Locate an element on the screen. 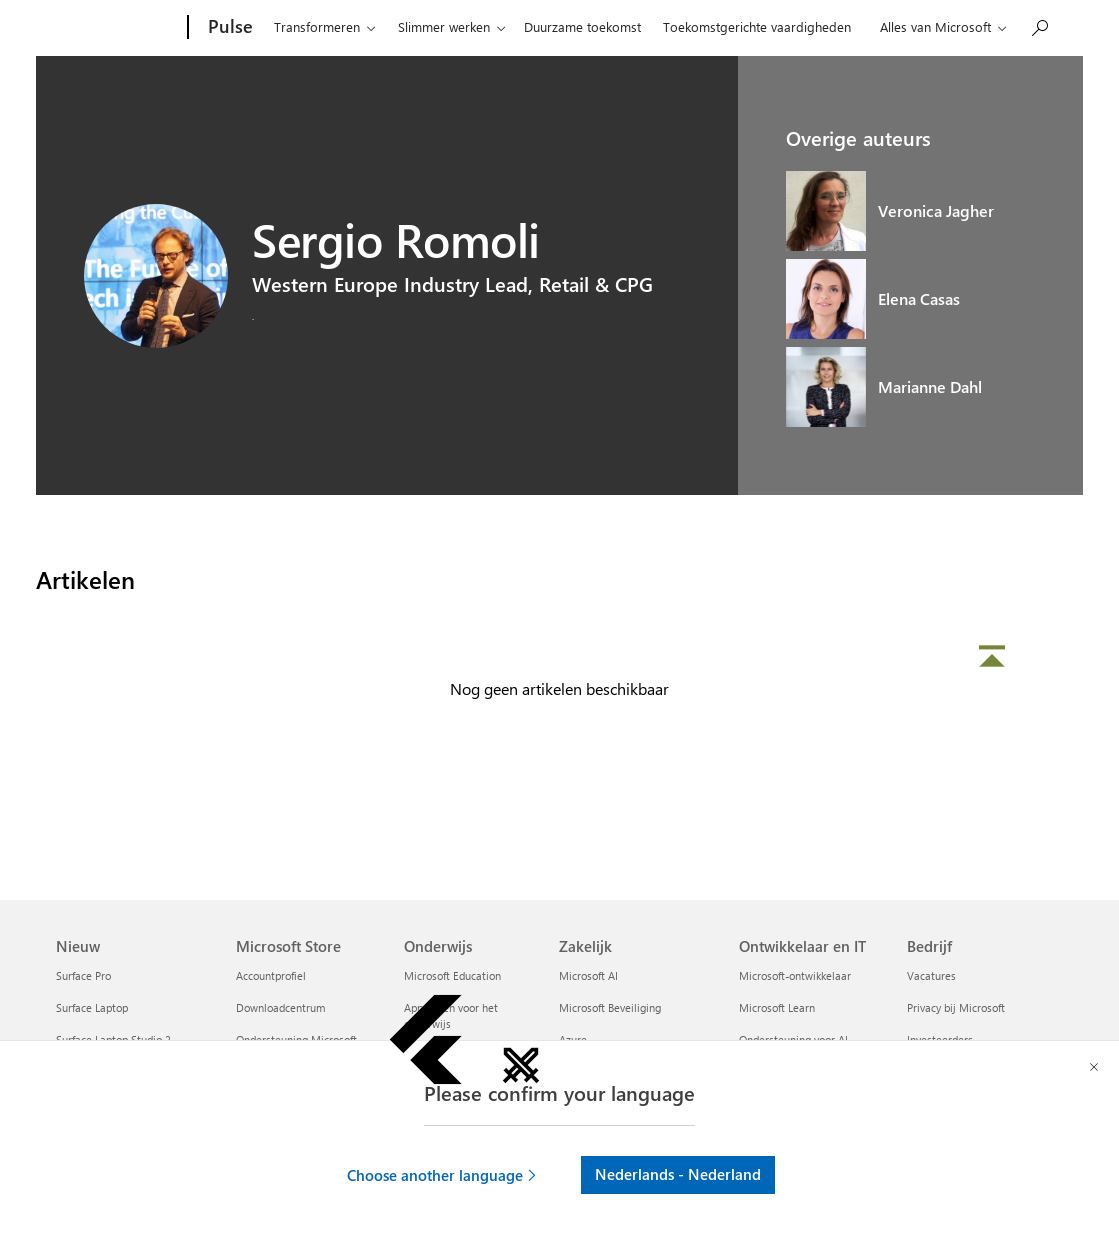 The height and width of the screenshot is (1241, 1119). skip to the beginning or top of content is located at coordinates (992, 656).